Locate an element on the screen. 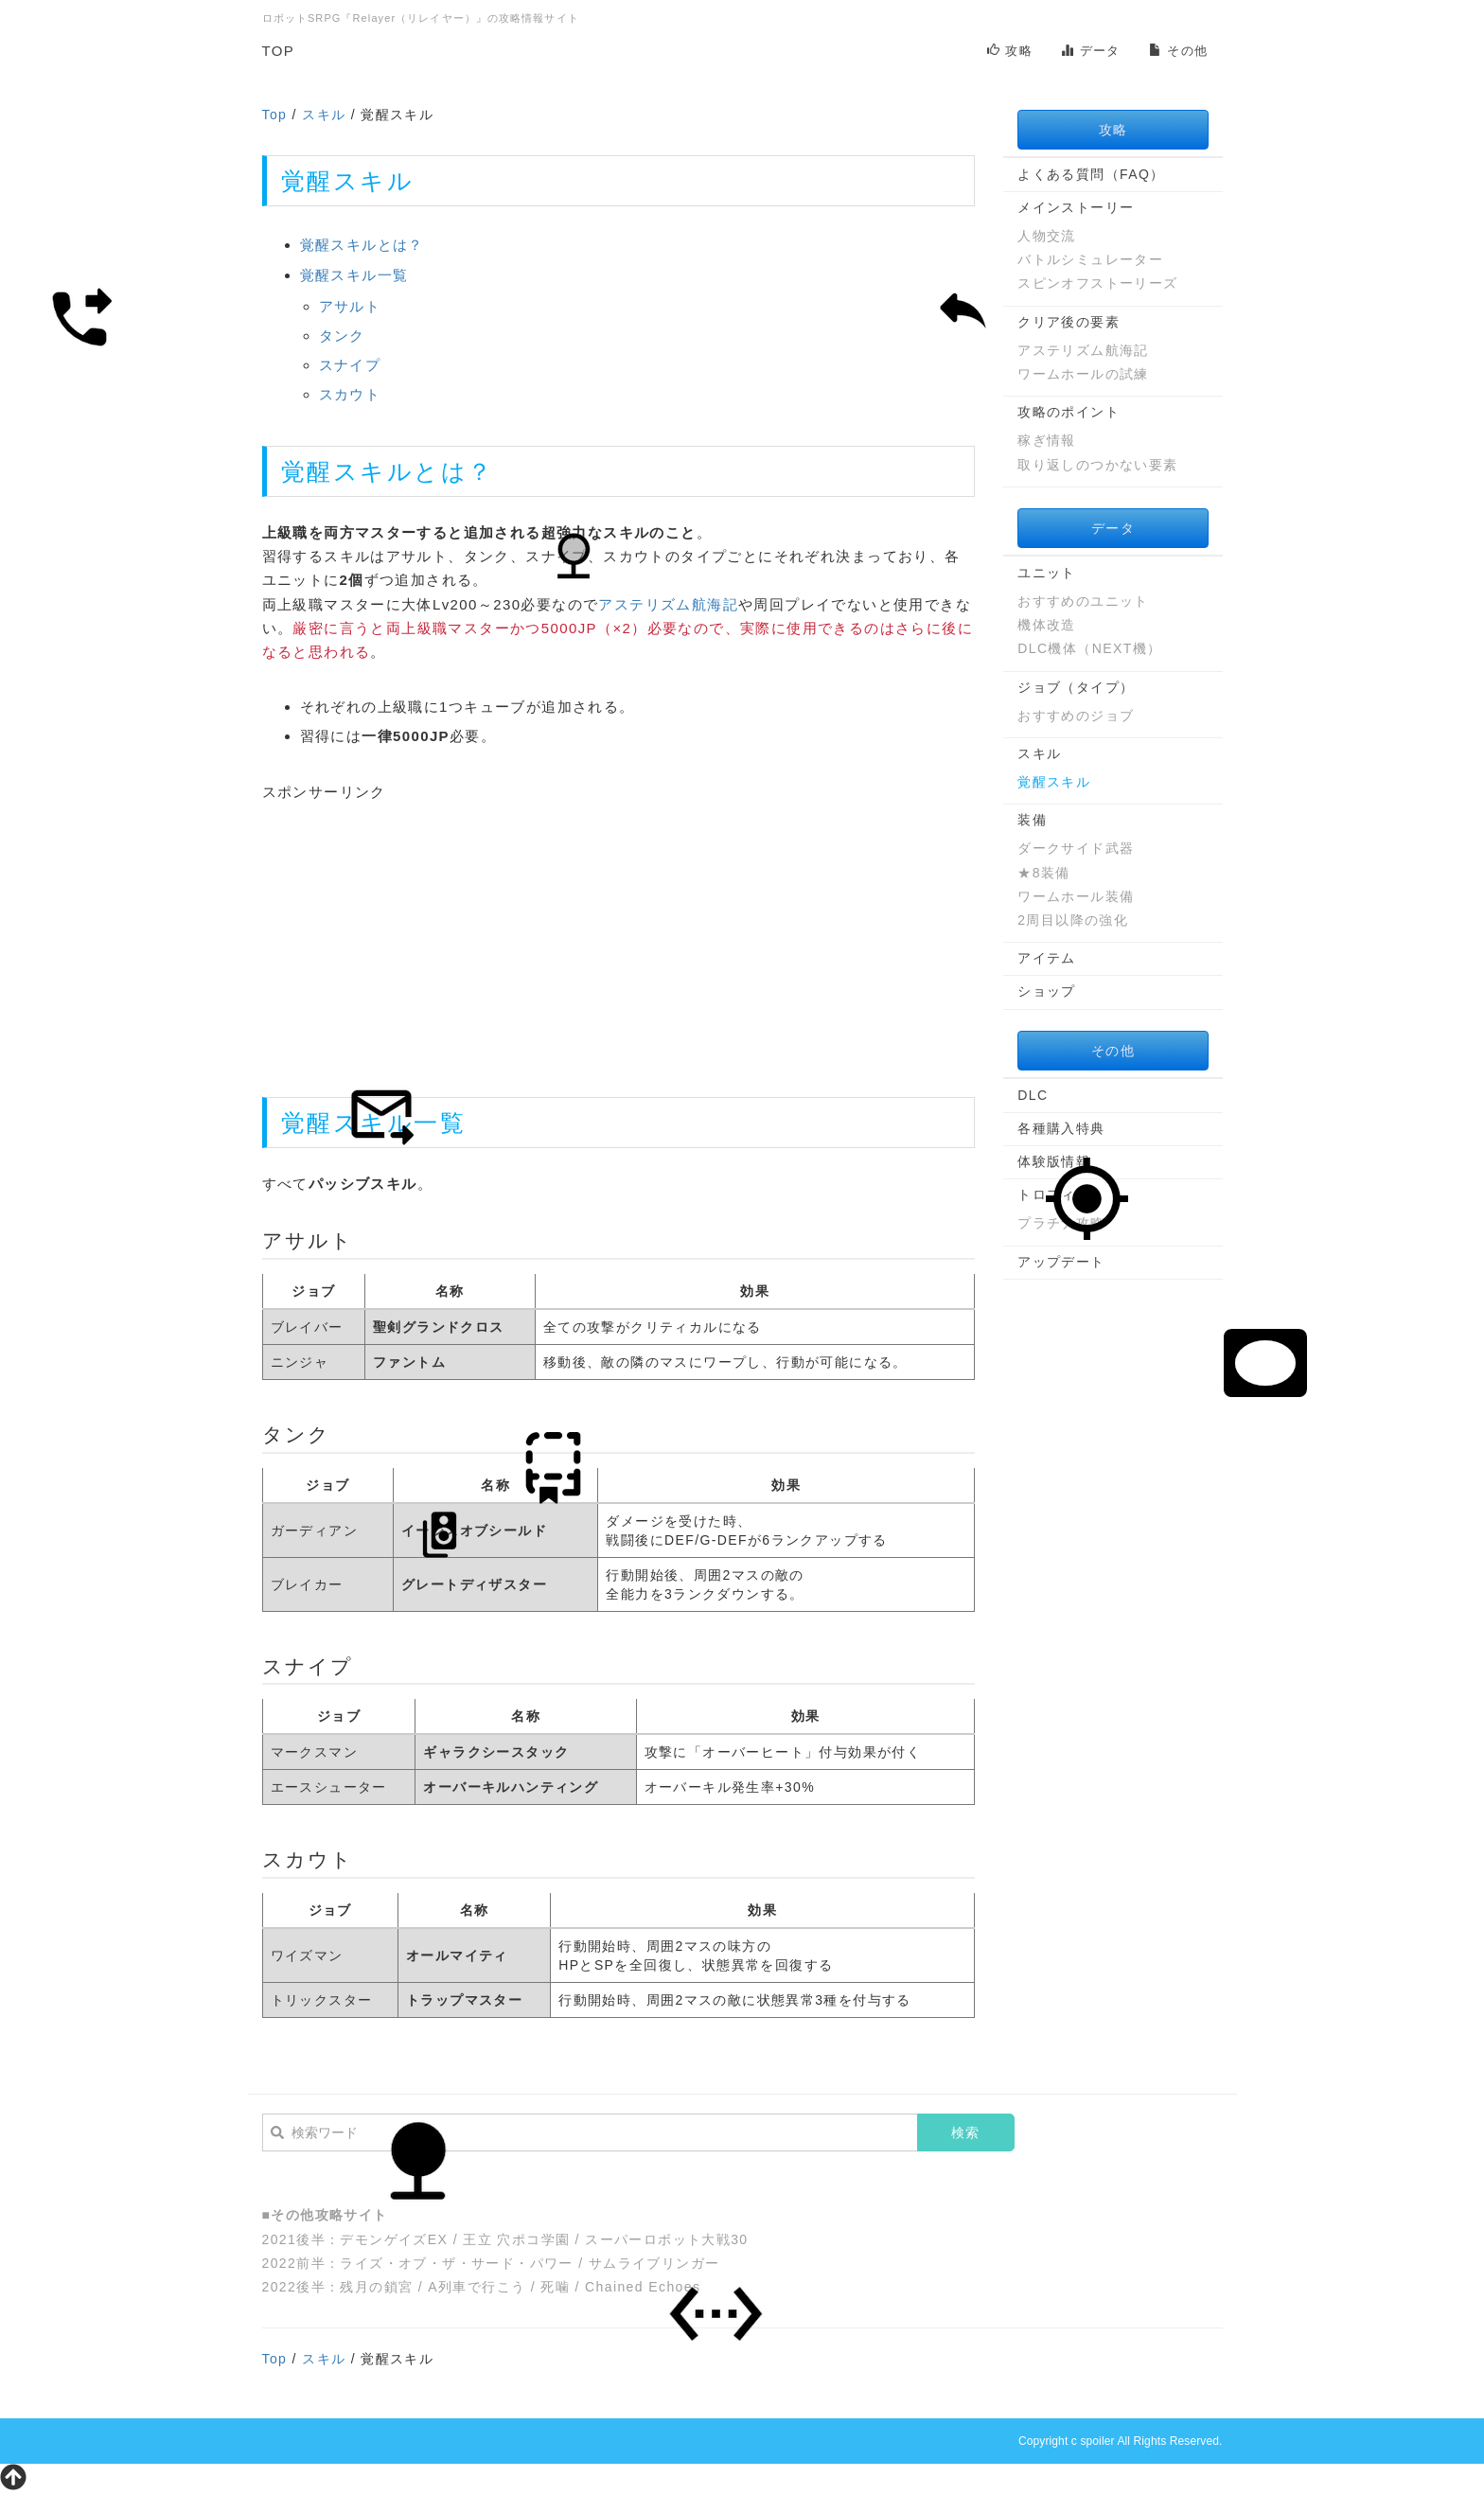  create a new repository from template is located at coordinates (553, 1468).